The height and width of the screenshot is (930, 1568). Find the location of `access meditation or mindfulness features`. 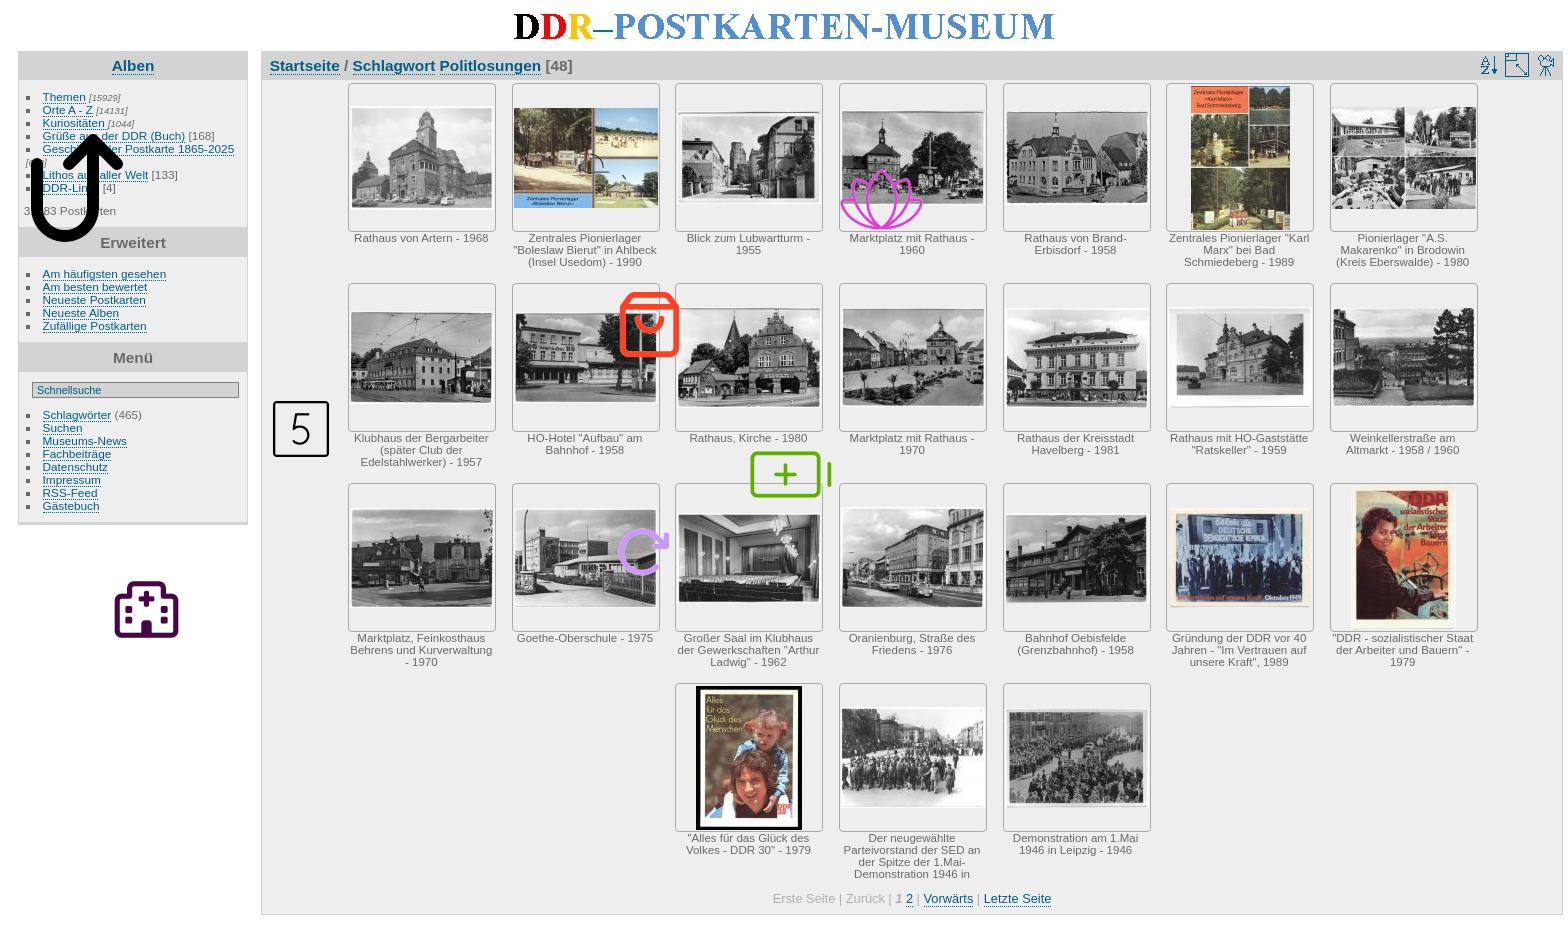

access meditation or mindfulness features is located at coordinates (881, 202).